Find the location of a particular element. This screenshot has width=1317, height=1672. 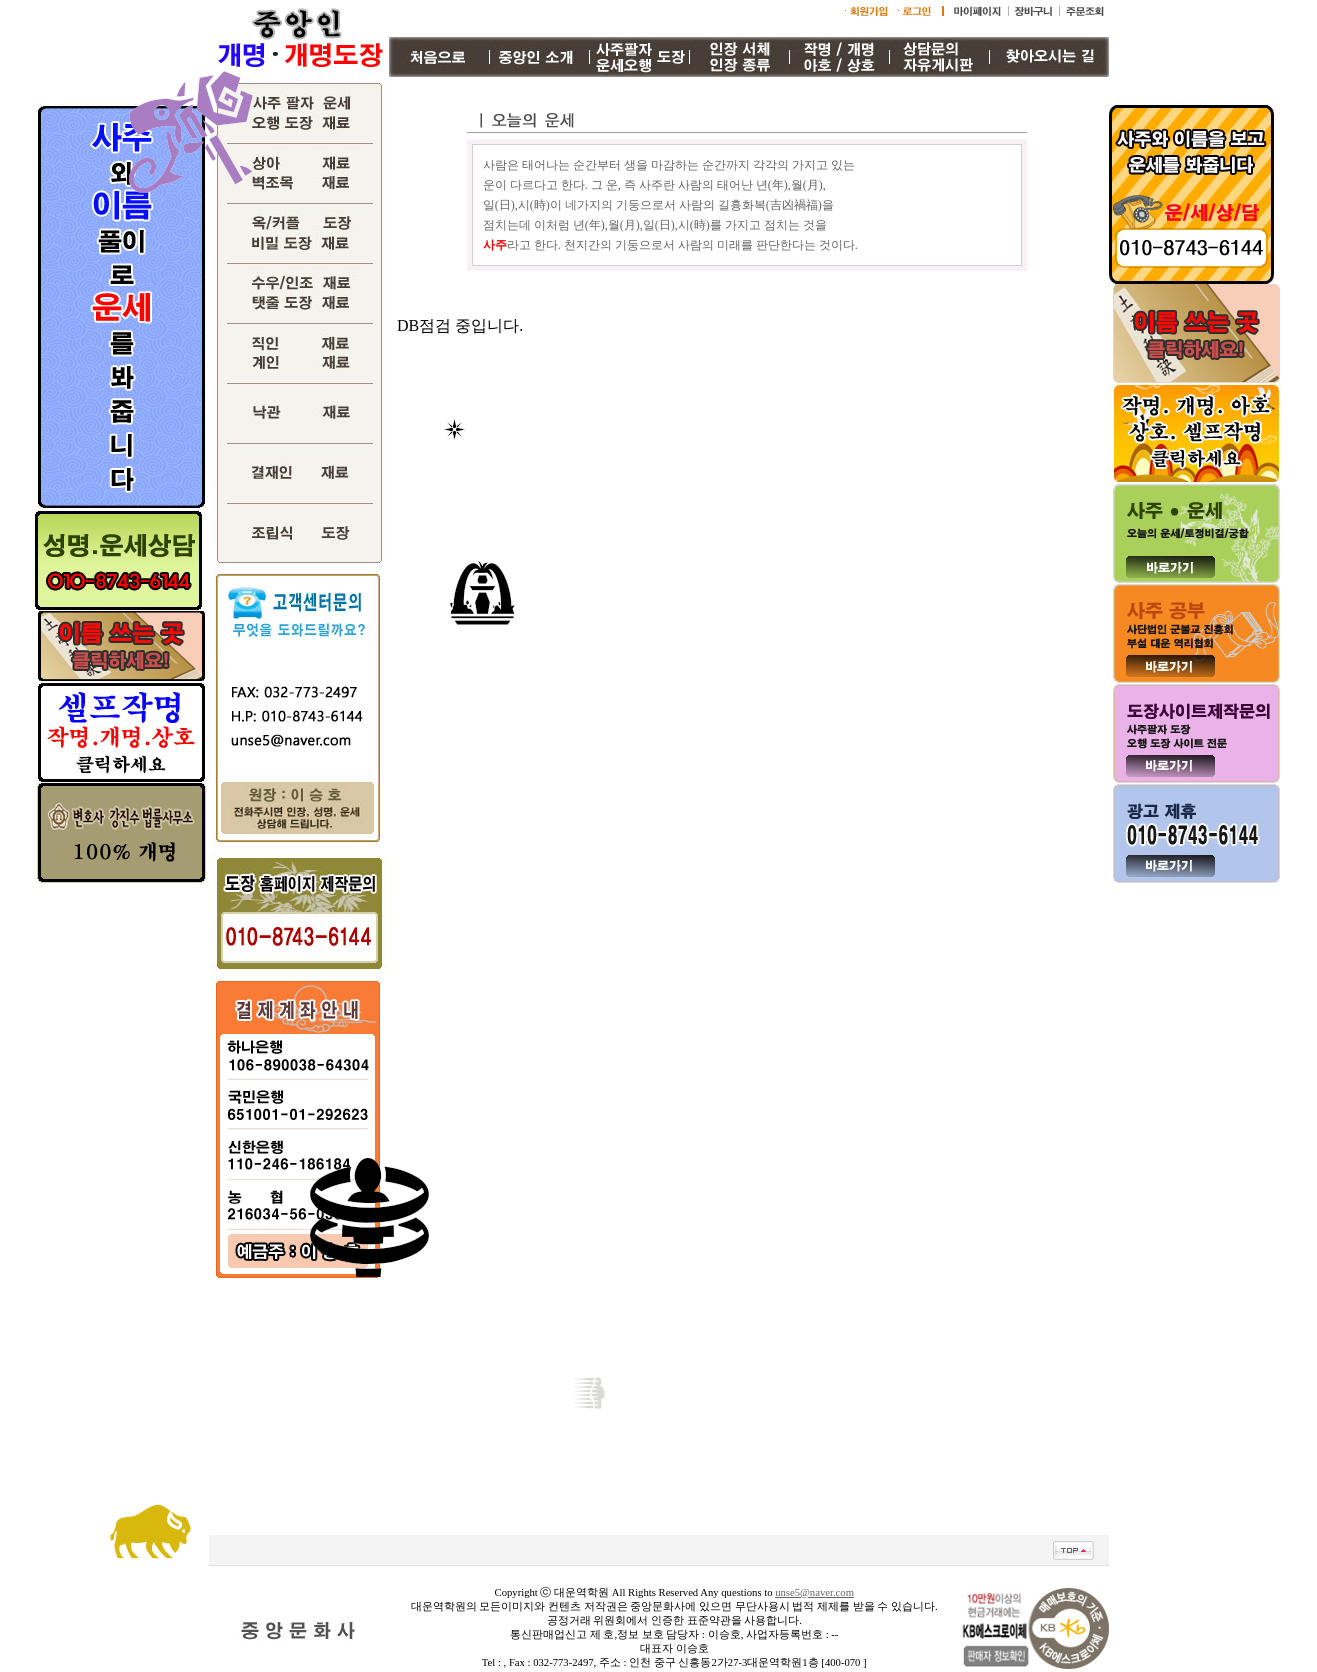

locate nearby water fountains or drinking water is located at coordinates (482, 593).